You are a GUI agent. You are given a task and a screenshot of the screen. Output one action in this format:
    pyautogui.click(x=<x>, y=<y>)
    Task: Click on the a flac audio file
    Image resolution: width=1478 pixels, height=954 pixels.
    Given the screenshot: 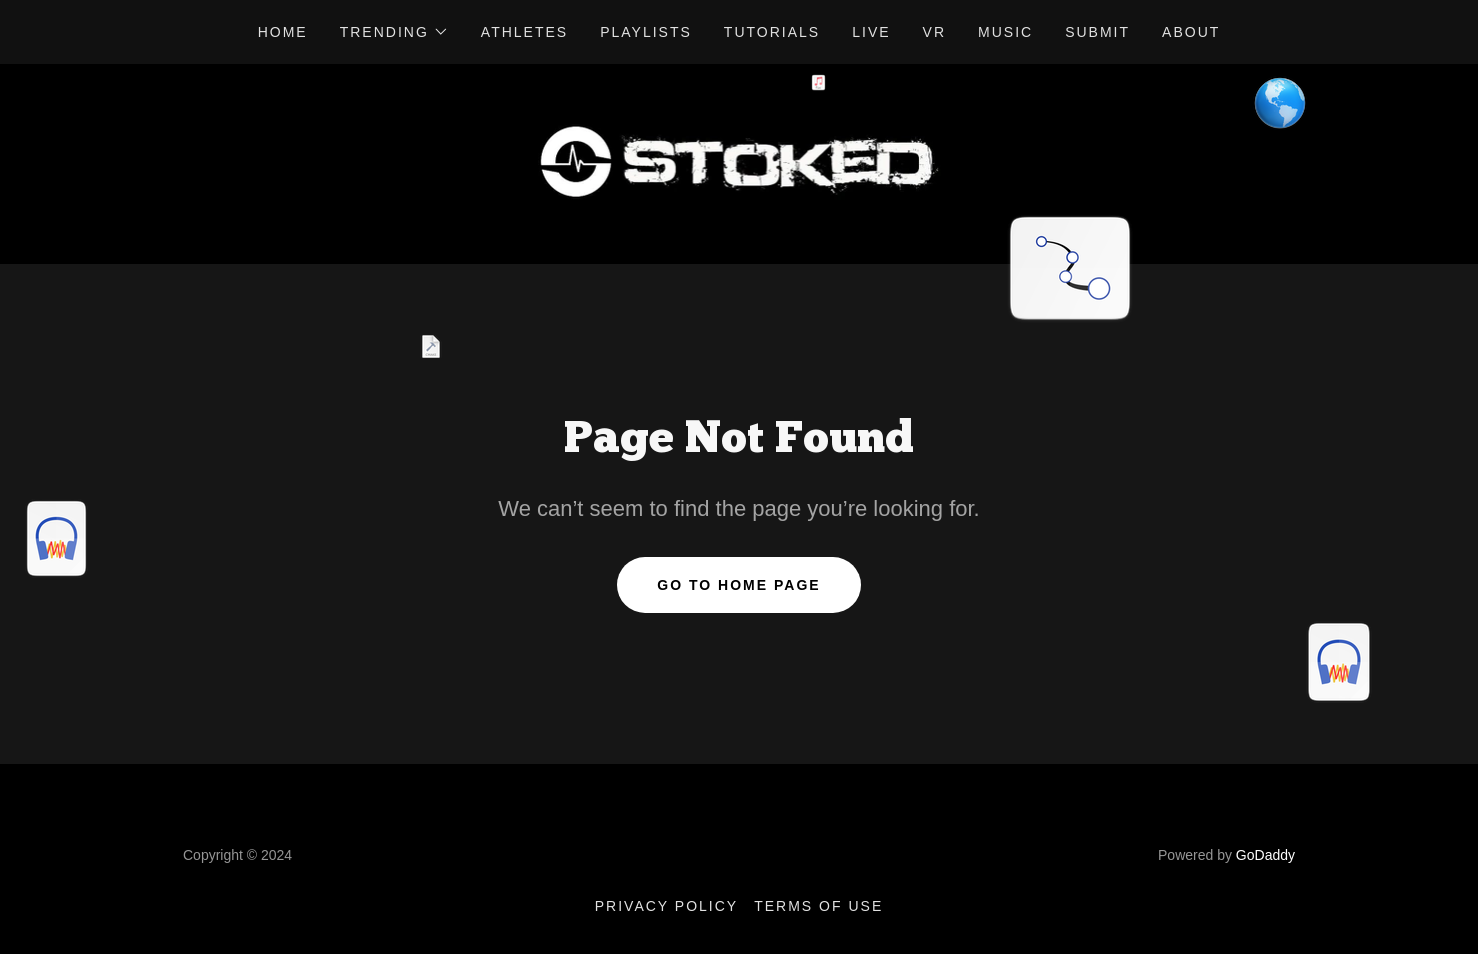 What is the action you would take?
    pyautogui.click(x=818, y=82)
    